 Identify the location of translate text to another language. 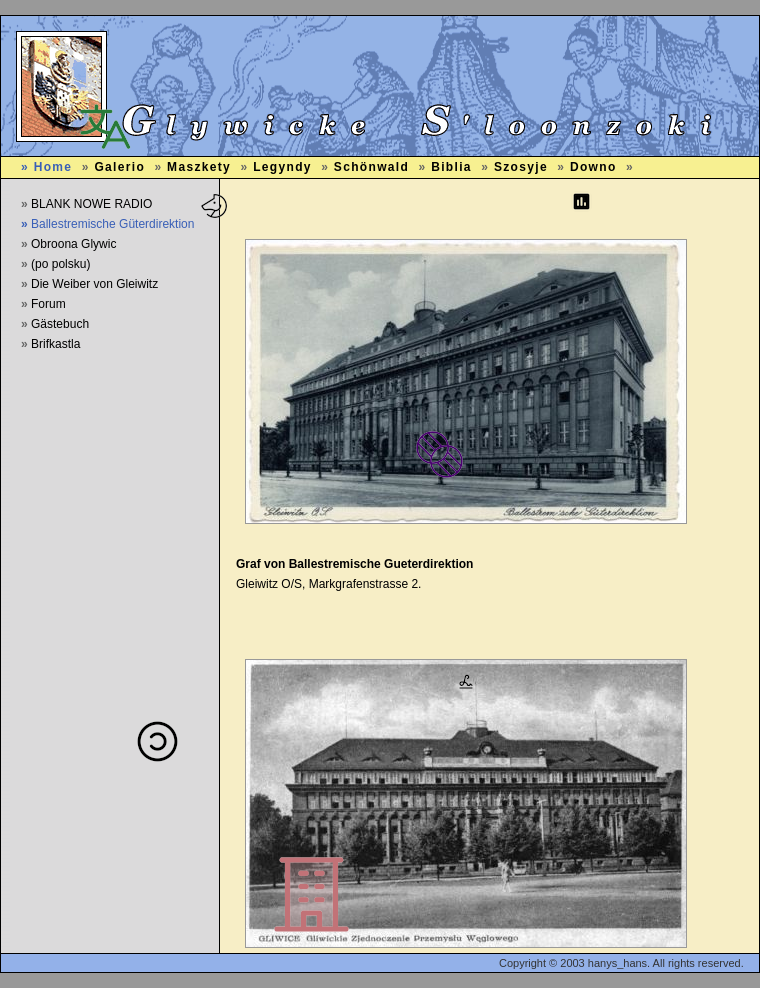
(103, 127).